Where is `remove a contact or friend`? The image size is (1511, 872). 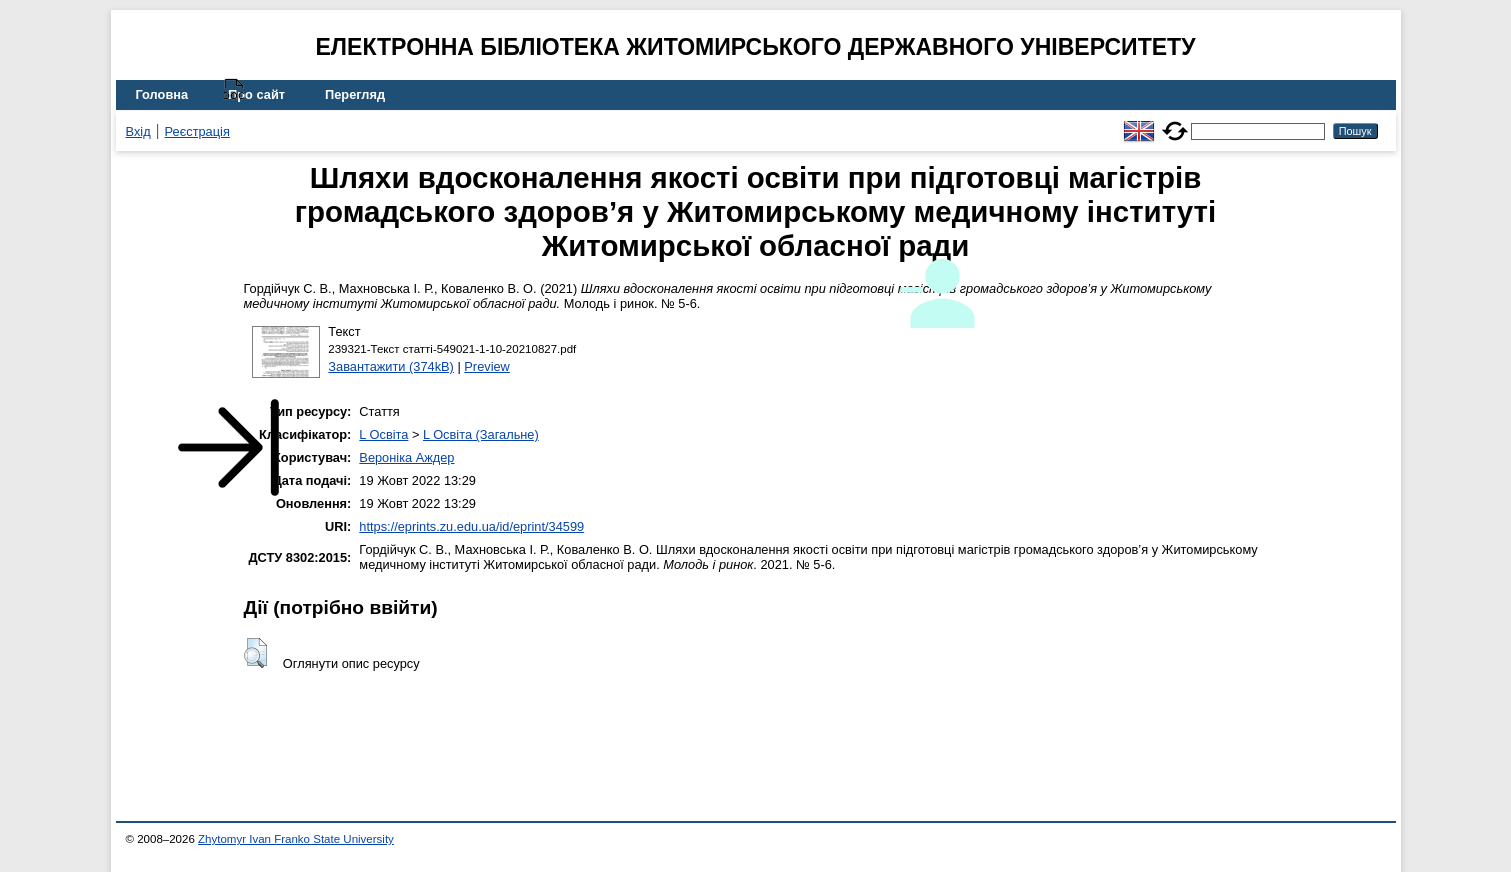 remove a contact or friend is located at coordinates (937, 293).